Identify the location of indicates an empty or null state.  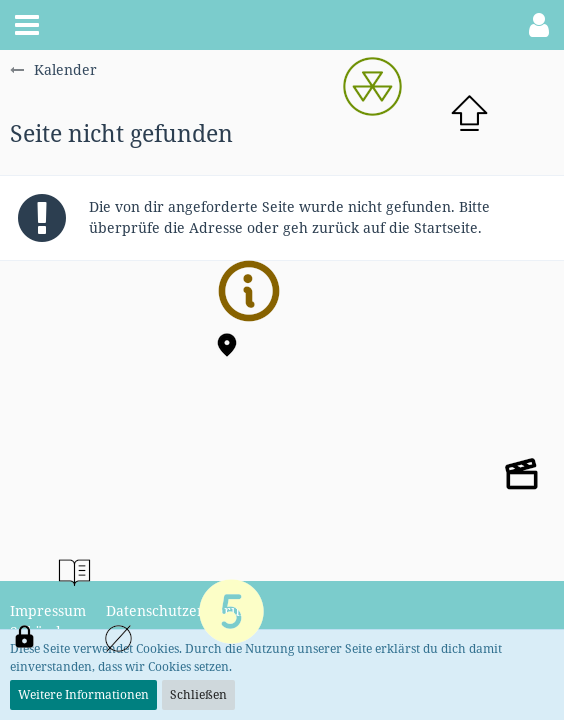
(118, 638).